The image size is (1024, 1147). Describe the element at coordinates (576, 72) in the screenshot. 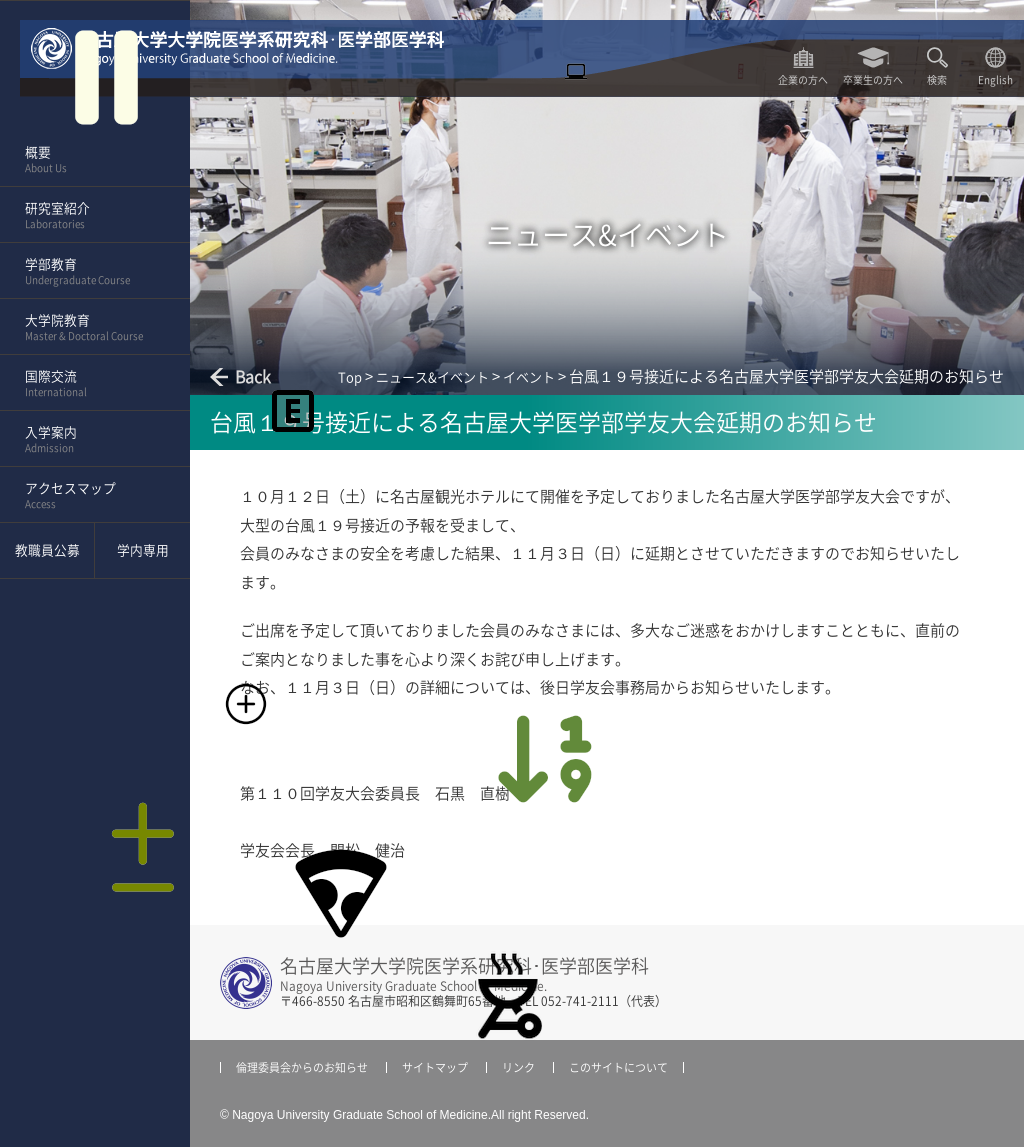

I see `access windows laptop settings` at that location.